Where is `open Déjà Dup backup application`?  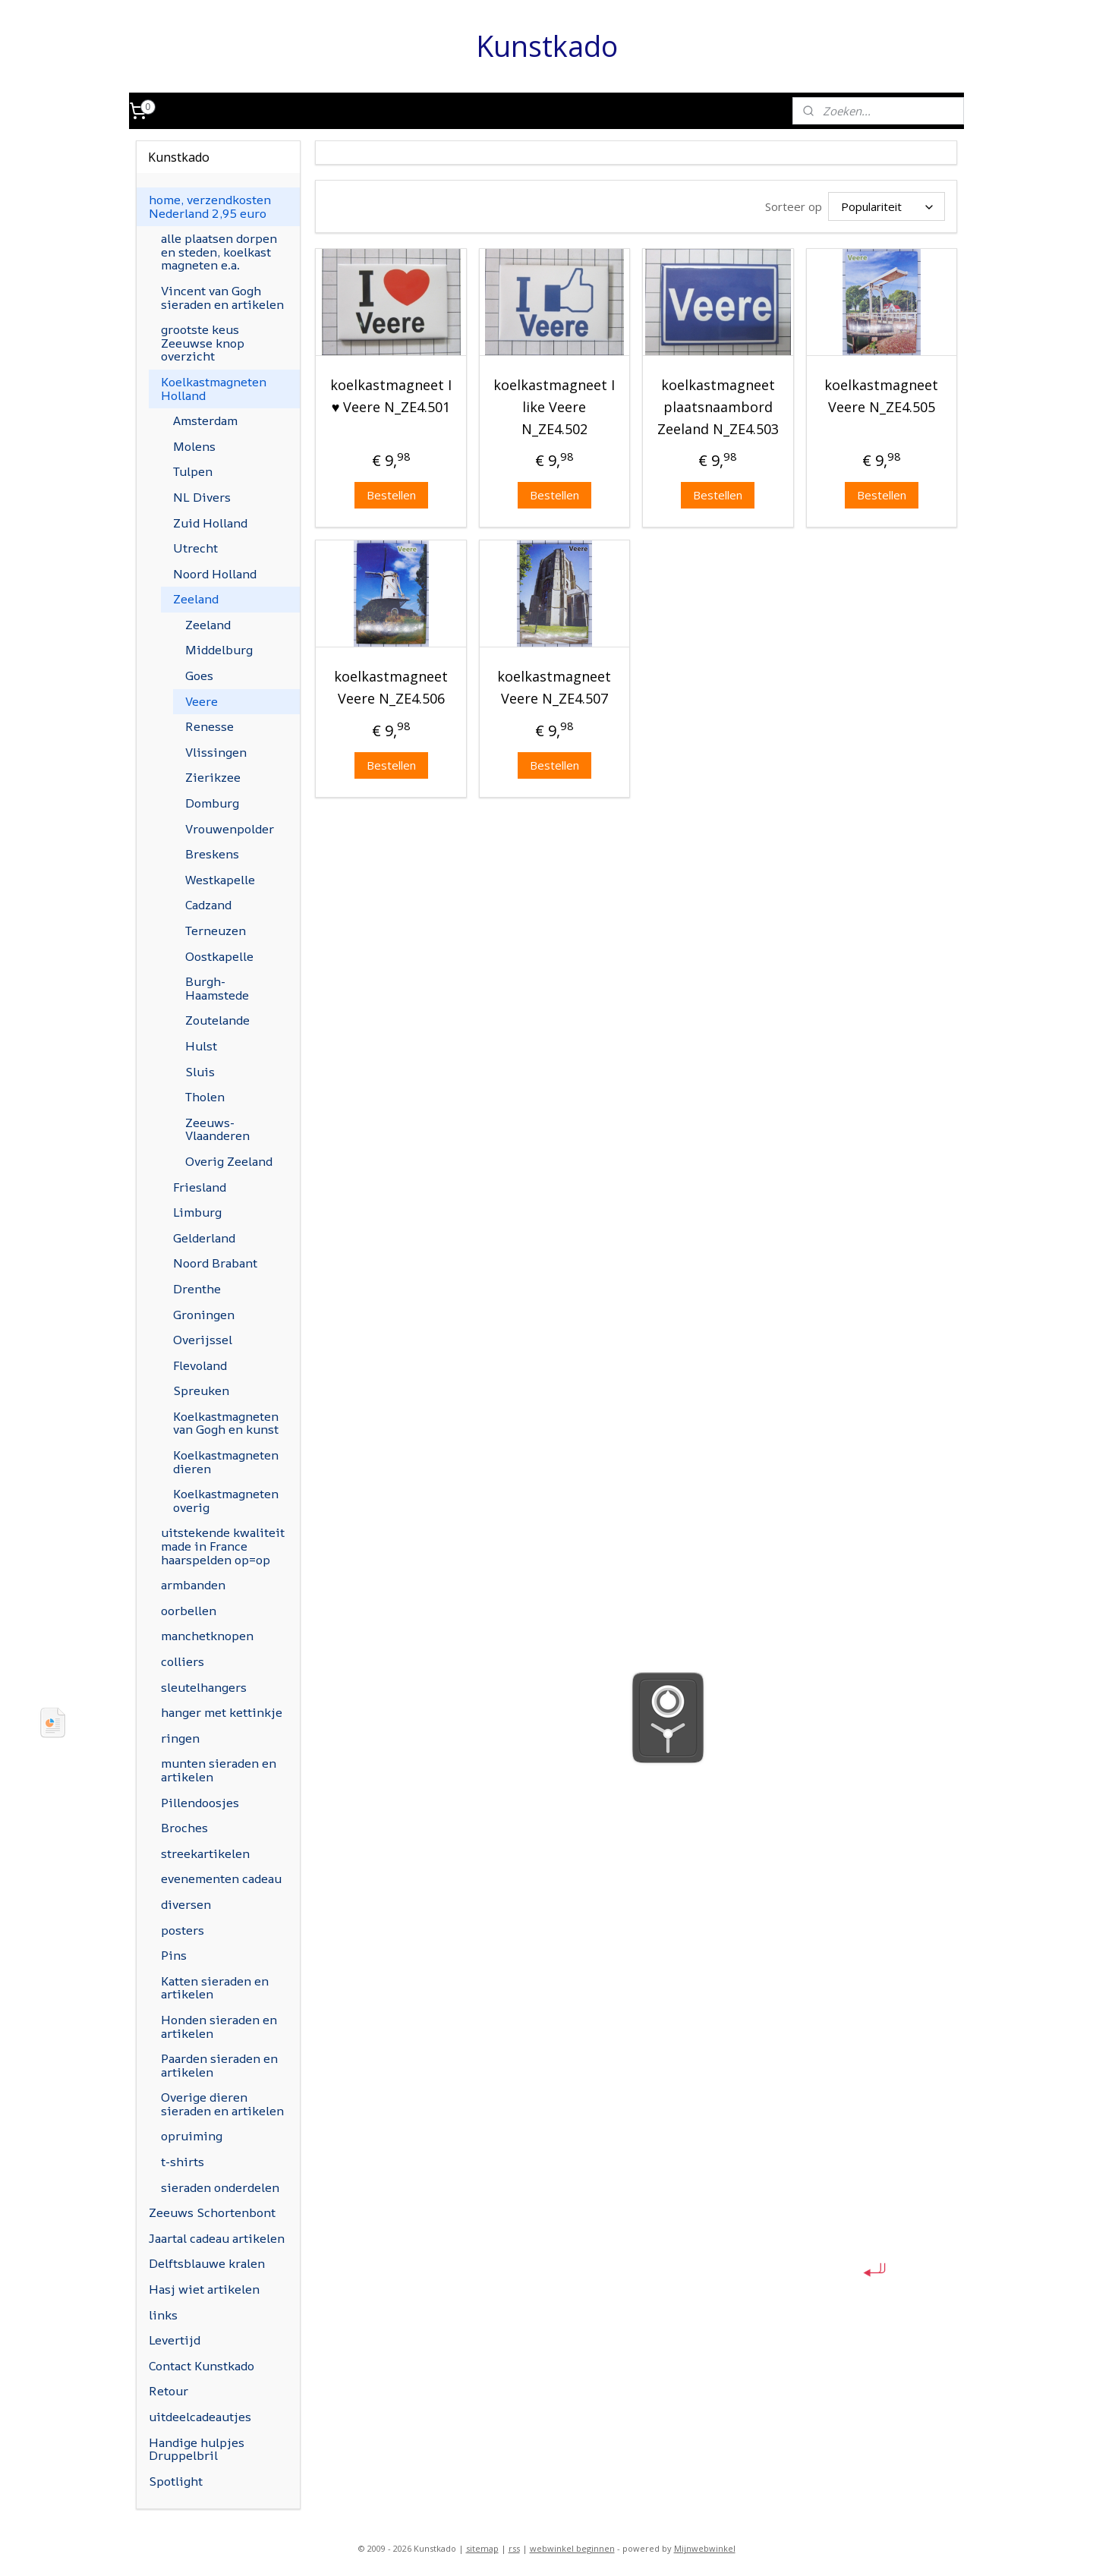
open Déjà Dup backup application is located at coordinates (668, 1718).